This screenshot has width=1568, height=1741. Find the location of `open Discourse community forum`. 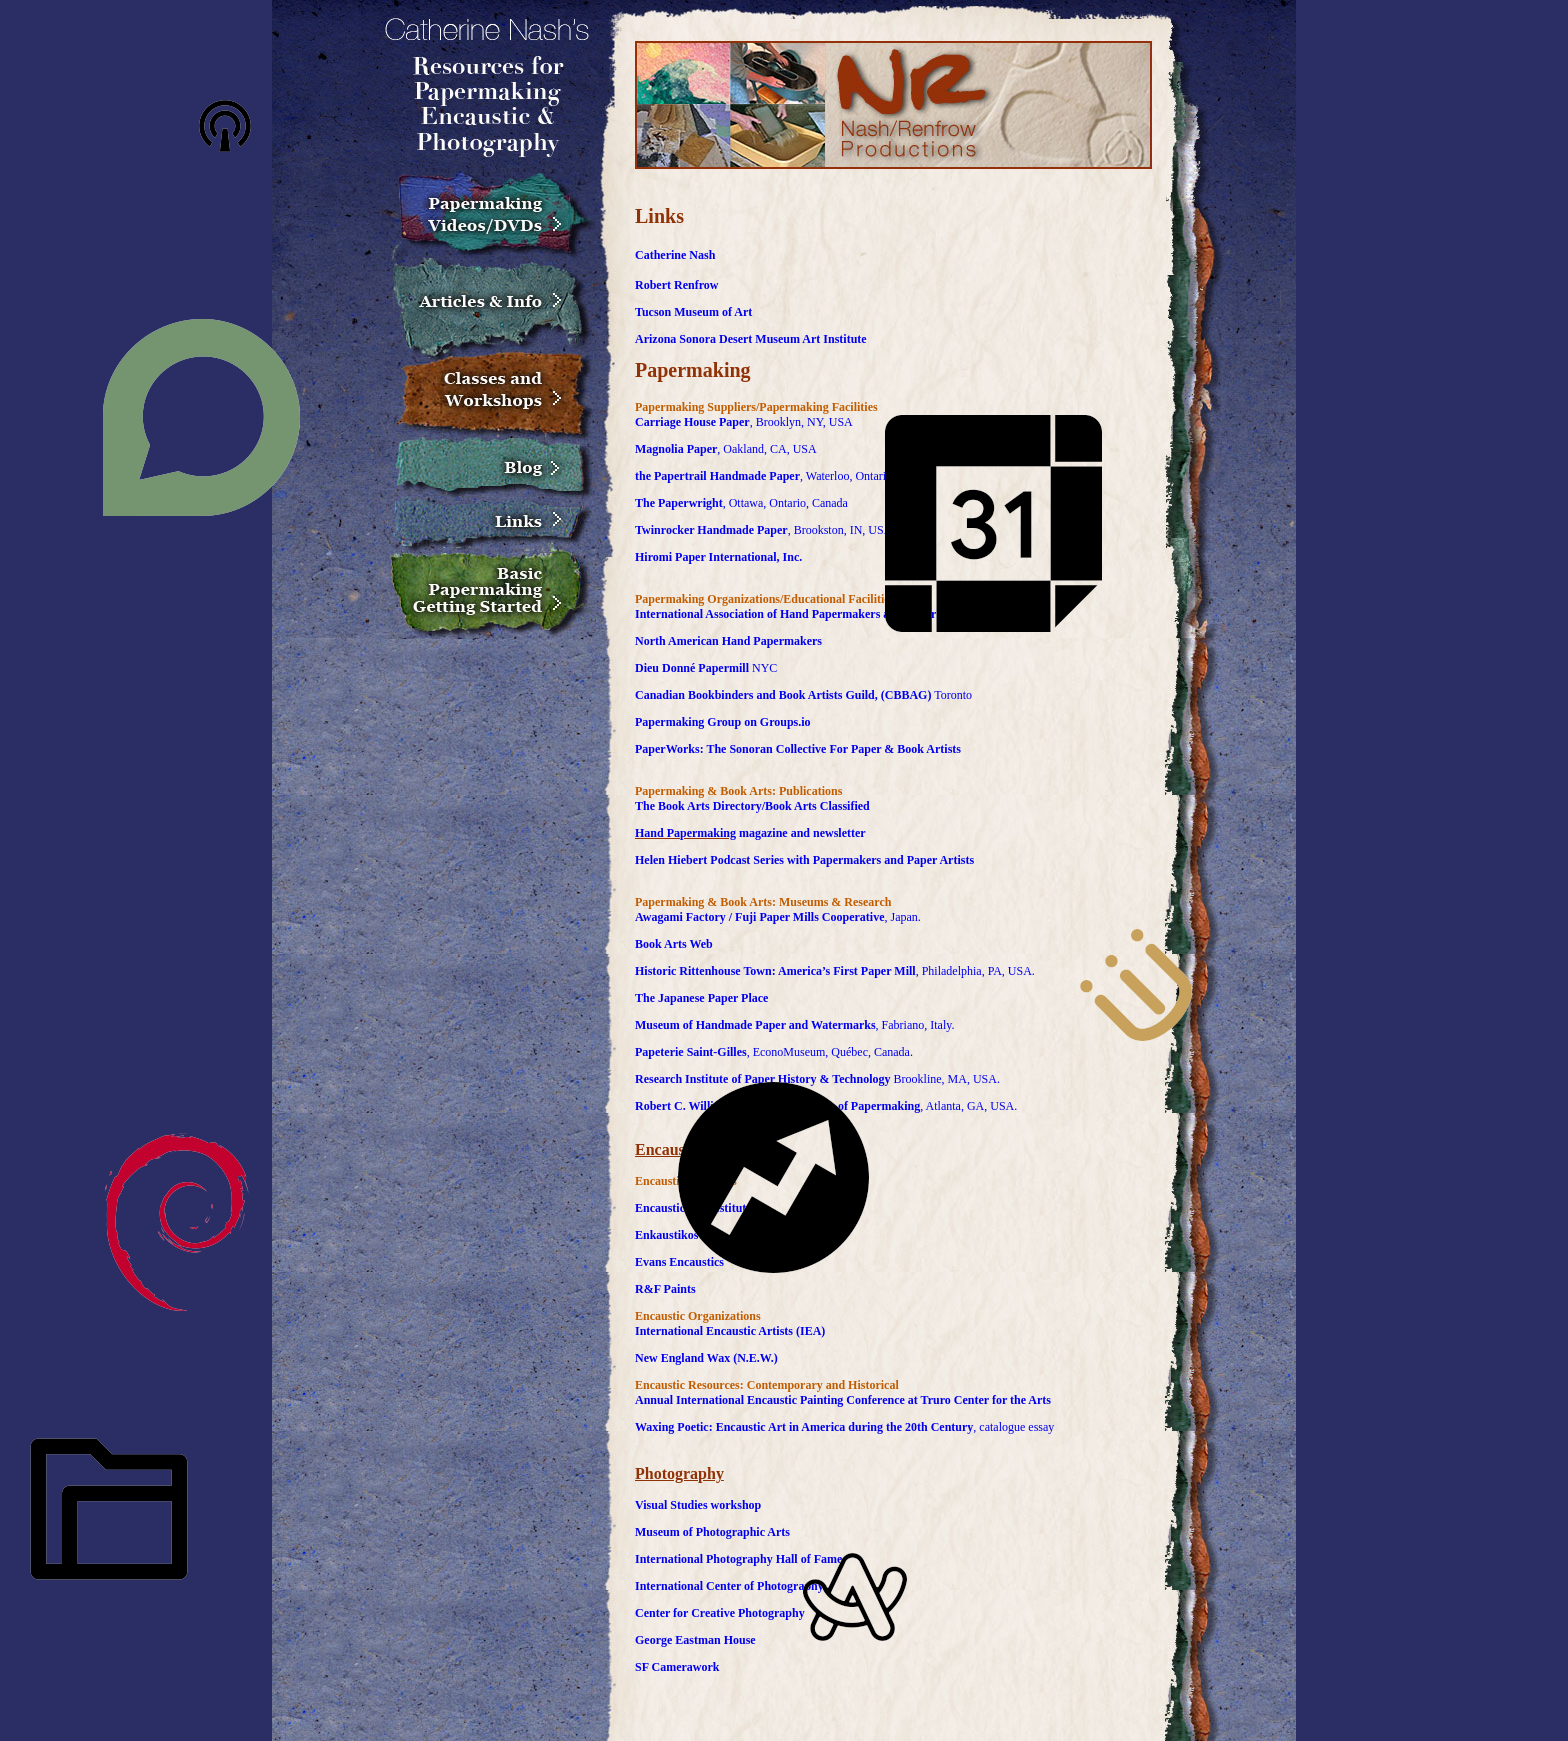

open Discourse community forum is located at coordinates (201, 417).